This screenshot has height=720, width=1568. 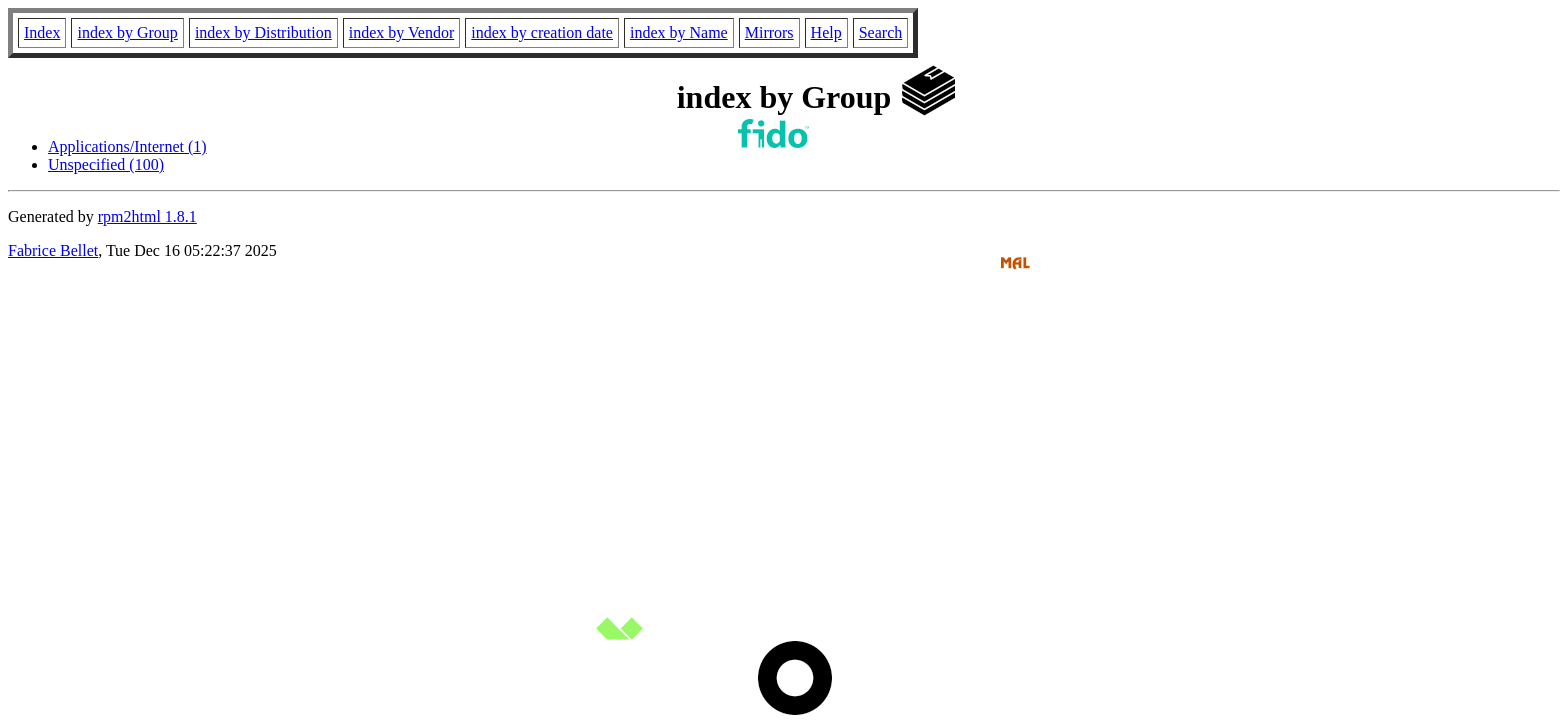 I want to click on open BookStack documentation platform, so click(x=928, y=90).